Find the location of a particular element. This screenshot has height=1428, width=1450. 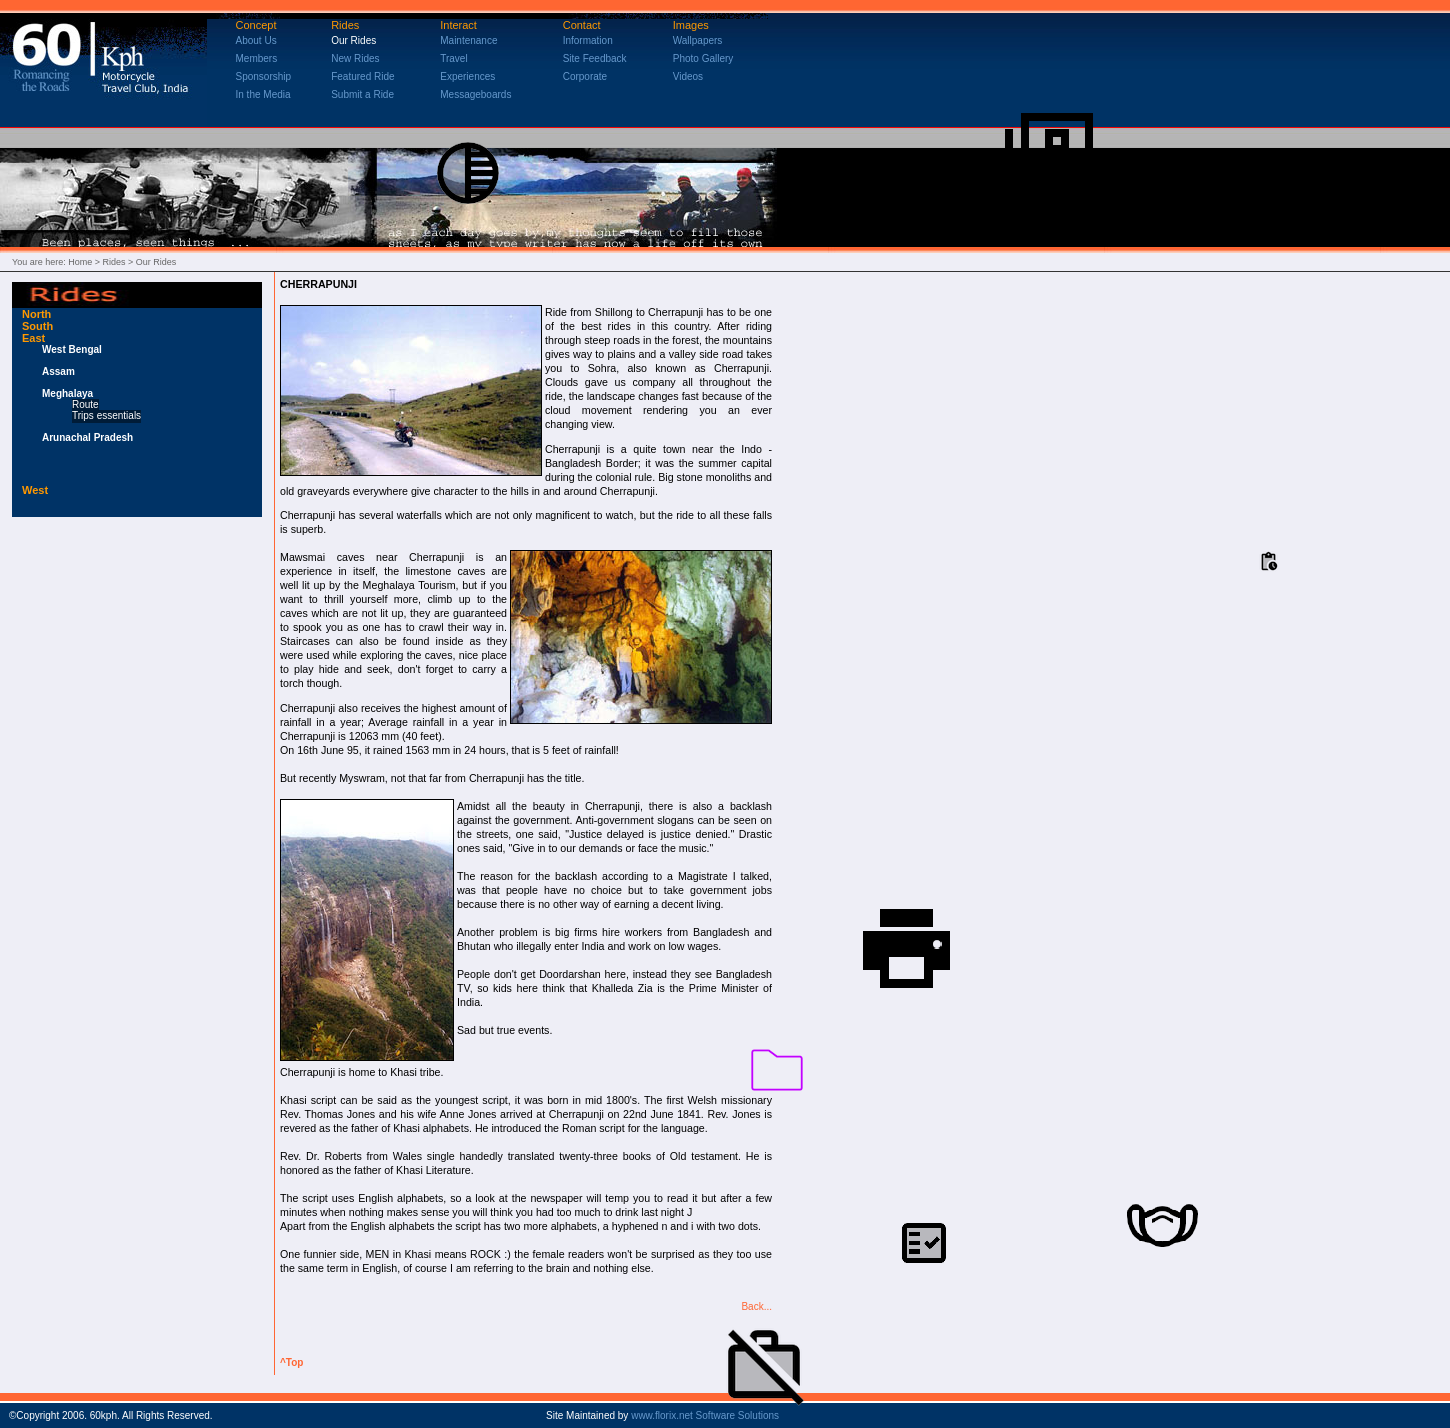

indicates face mask required is located at coordinates (1162, 1225).